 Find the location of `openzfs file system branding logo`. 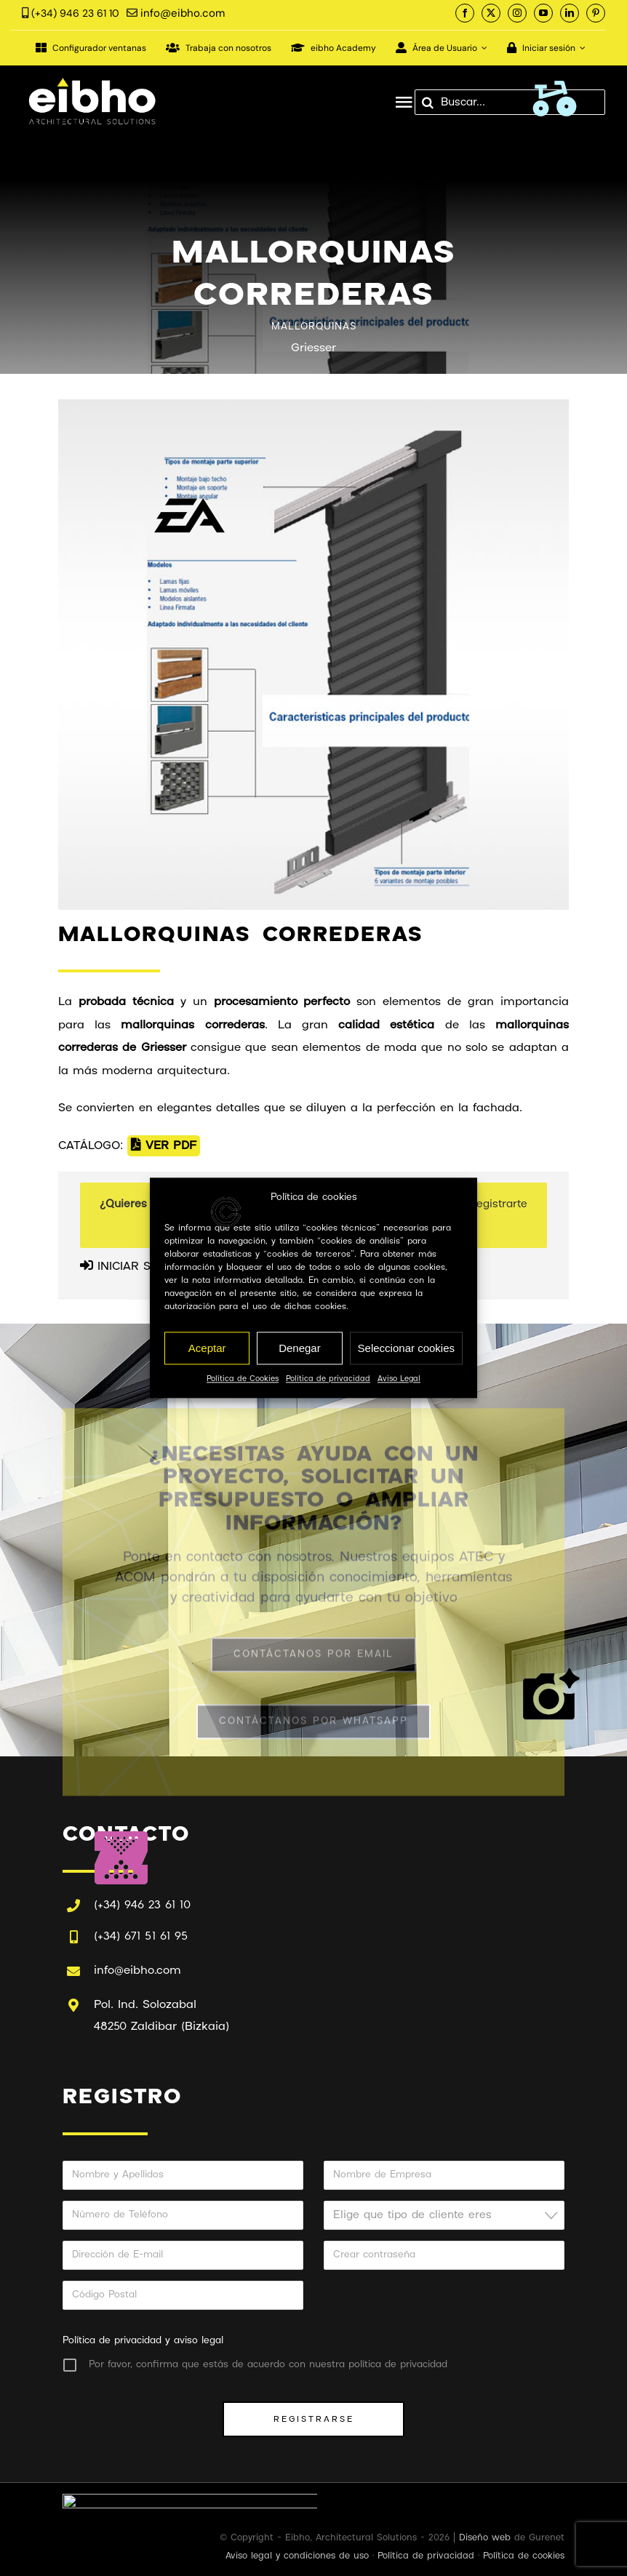

openzfs file system branding logo is located at coordinates (121, 1857).